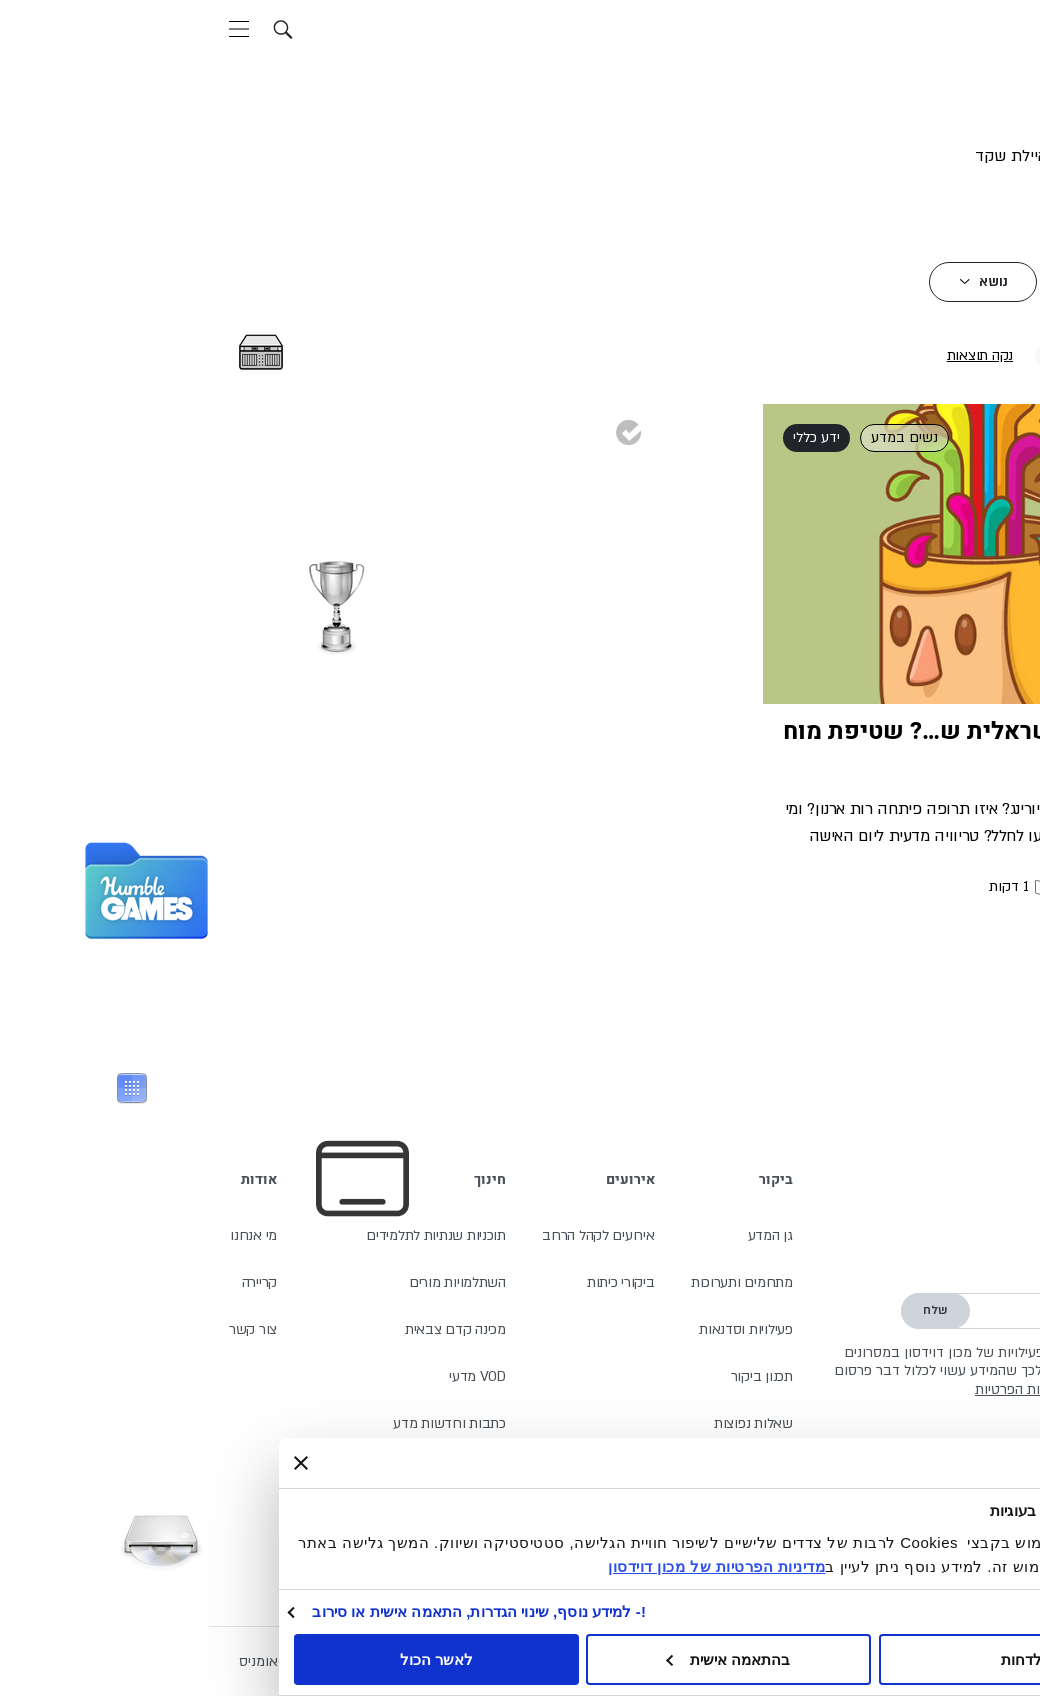 This screenshot has width=1040, height=1696. Describe the element at coordinates (161, 1538) in the screenshot. I see `access optical disc drive settings` at that location.